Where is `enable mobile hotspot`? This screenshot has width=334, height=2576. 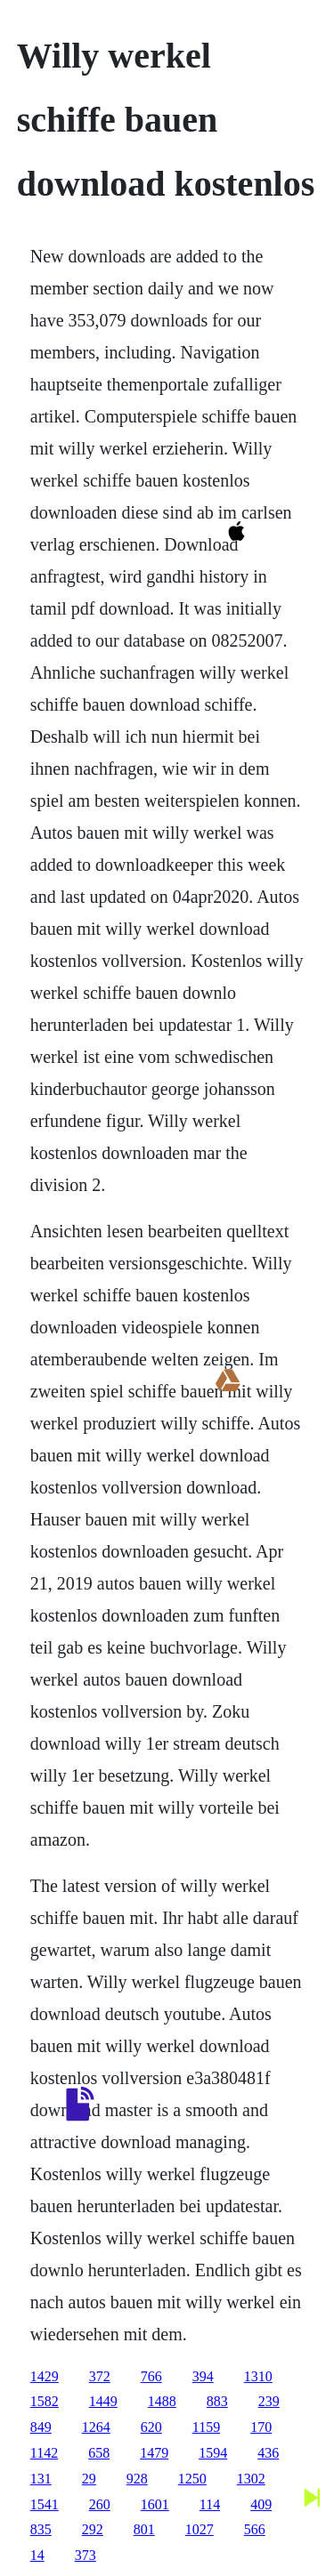 enable mobile hotspot is located at coordinates (79, 2105).